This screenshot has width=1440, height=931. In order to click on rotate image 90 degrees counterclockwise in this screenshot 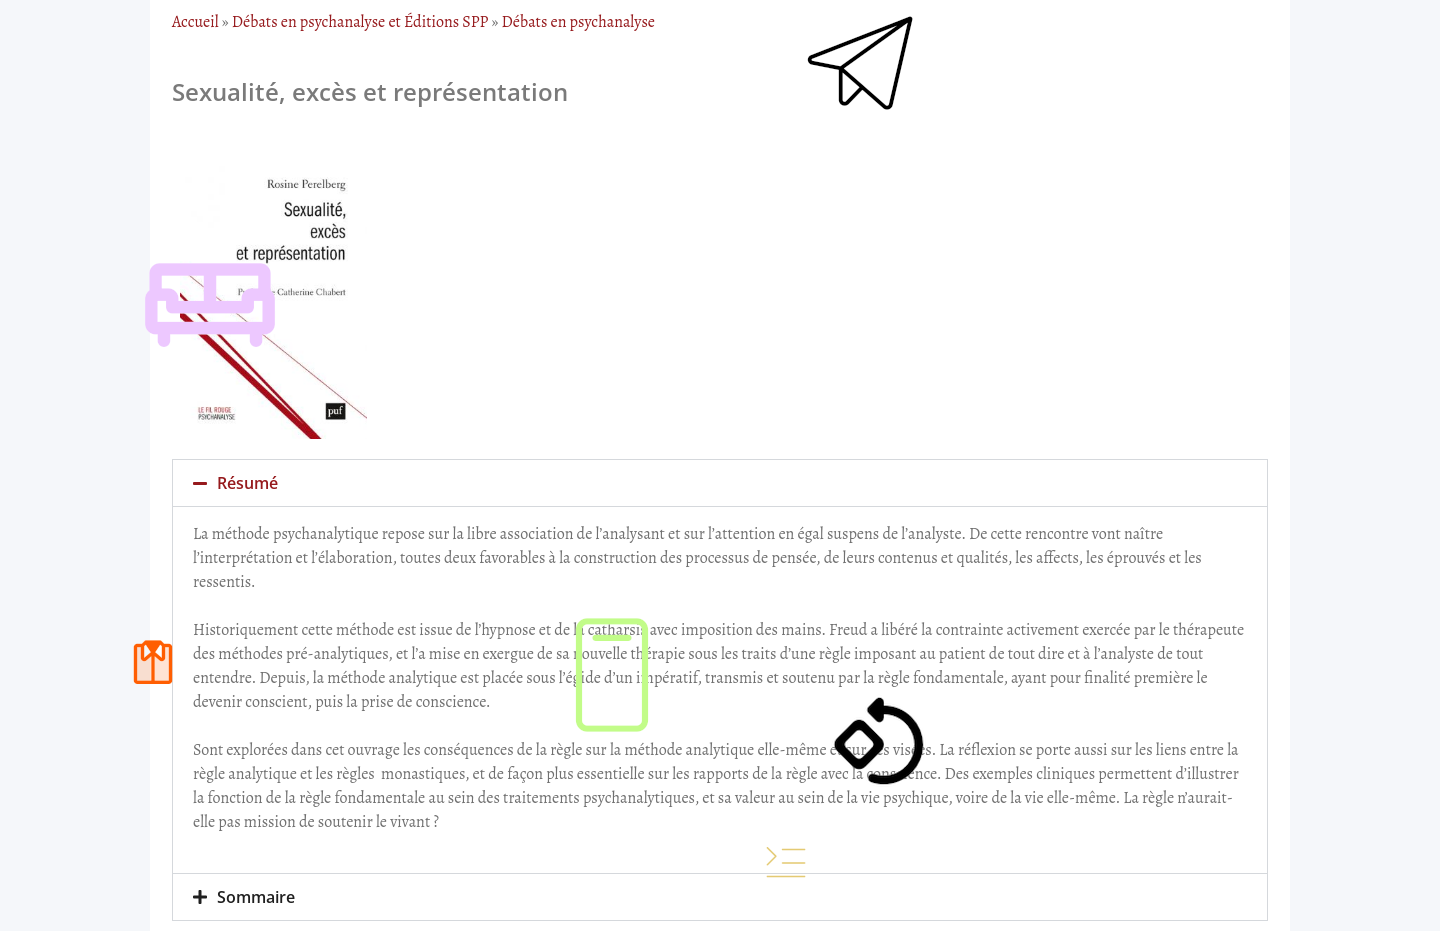, I will do `click(879, 740)`.